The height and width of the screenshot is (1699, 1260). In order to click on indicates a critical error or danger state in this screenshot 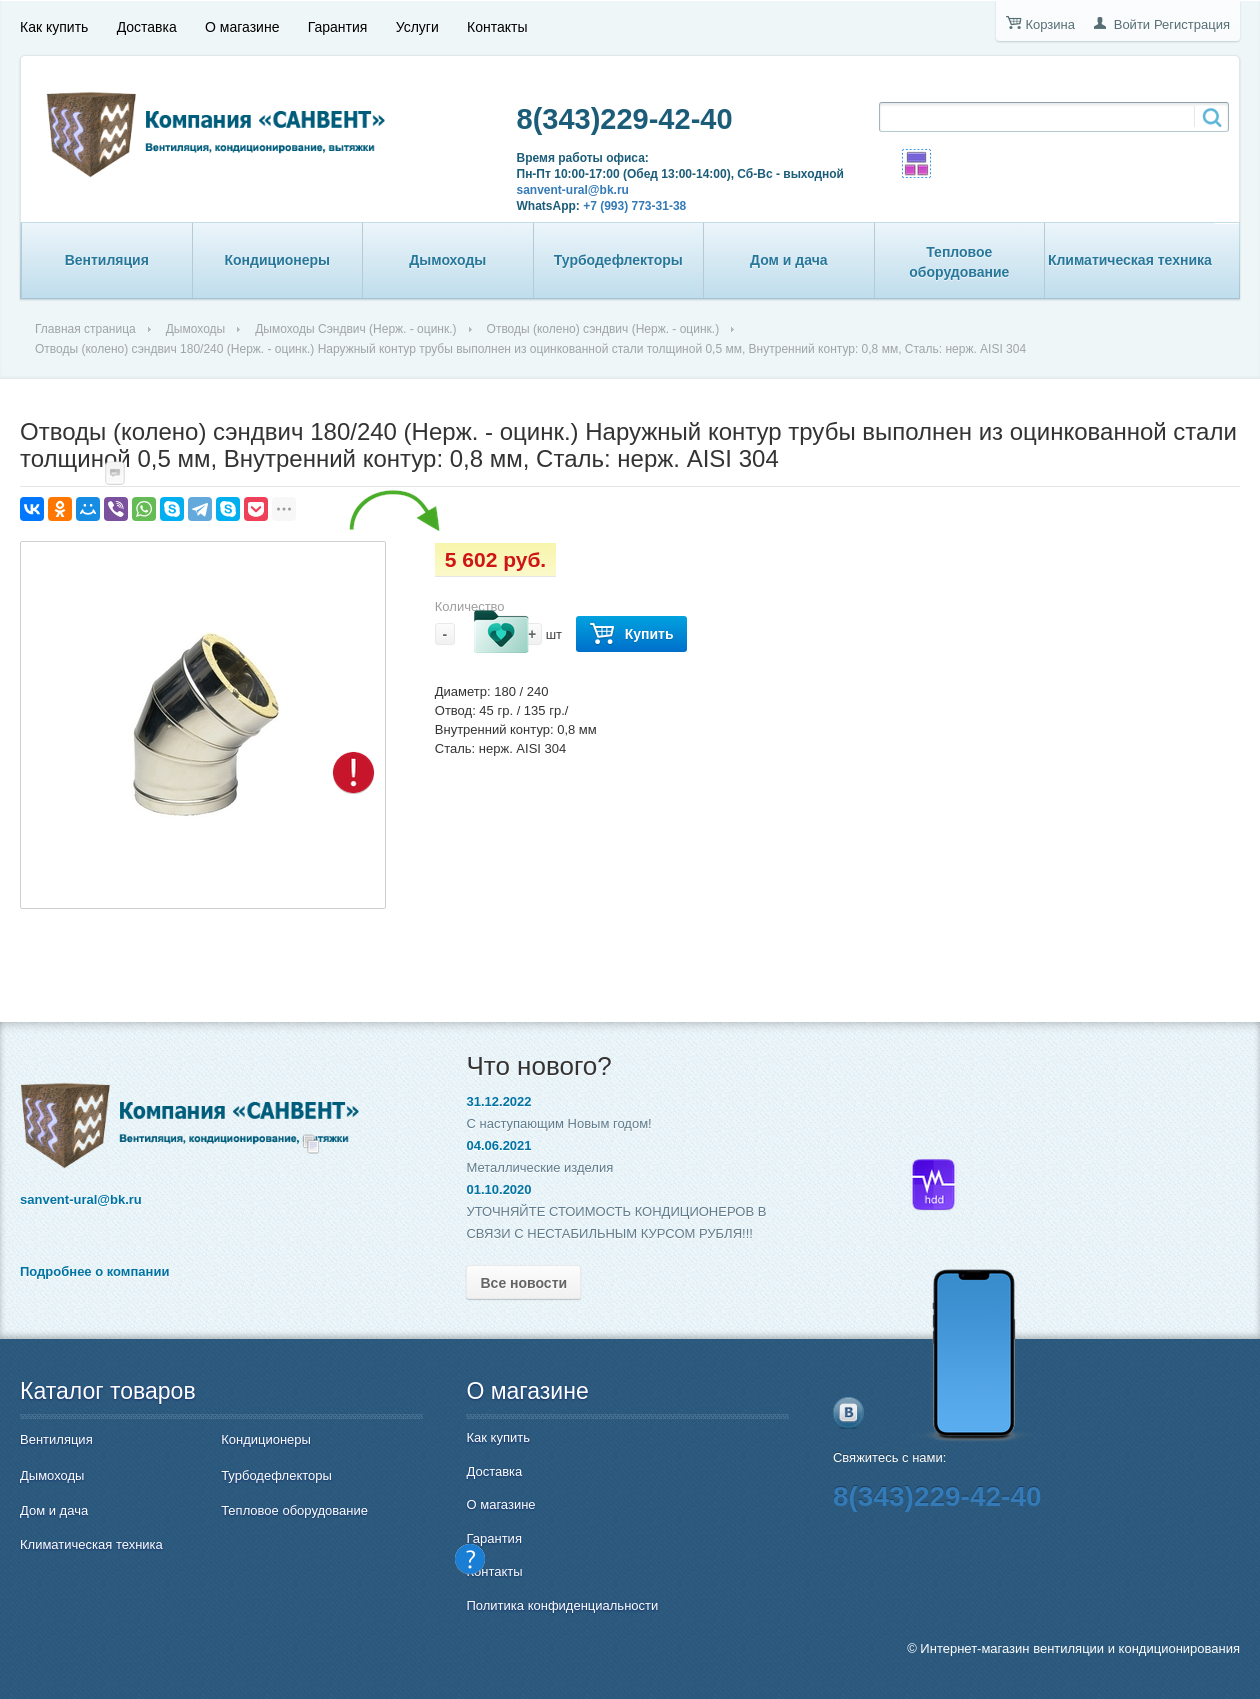, I will do `click(353, 772)`.